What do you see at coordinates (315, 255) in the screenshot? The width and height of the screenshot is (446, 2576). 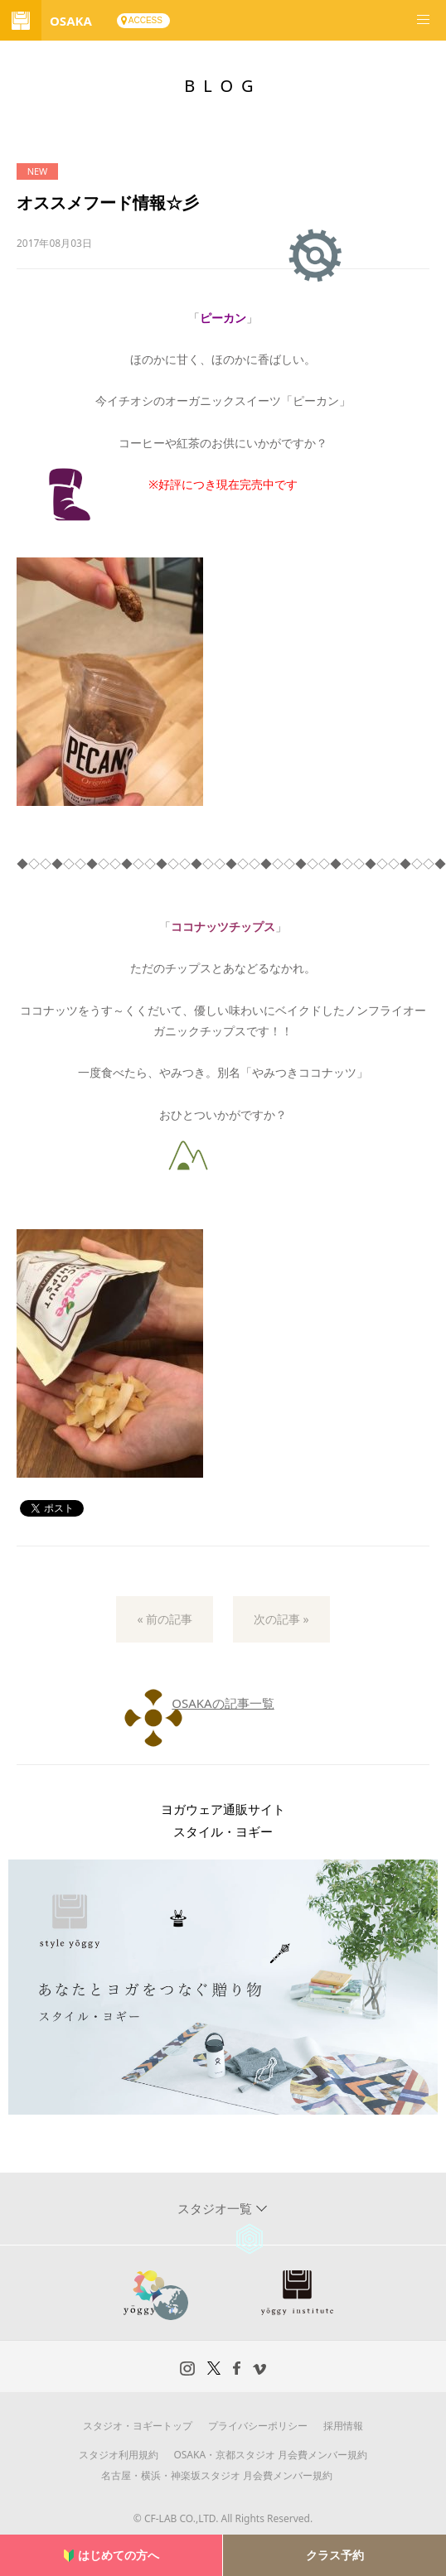 I see `access pokémon game settings` at bounding box center [315, 255].